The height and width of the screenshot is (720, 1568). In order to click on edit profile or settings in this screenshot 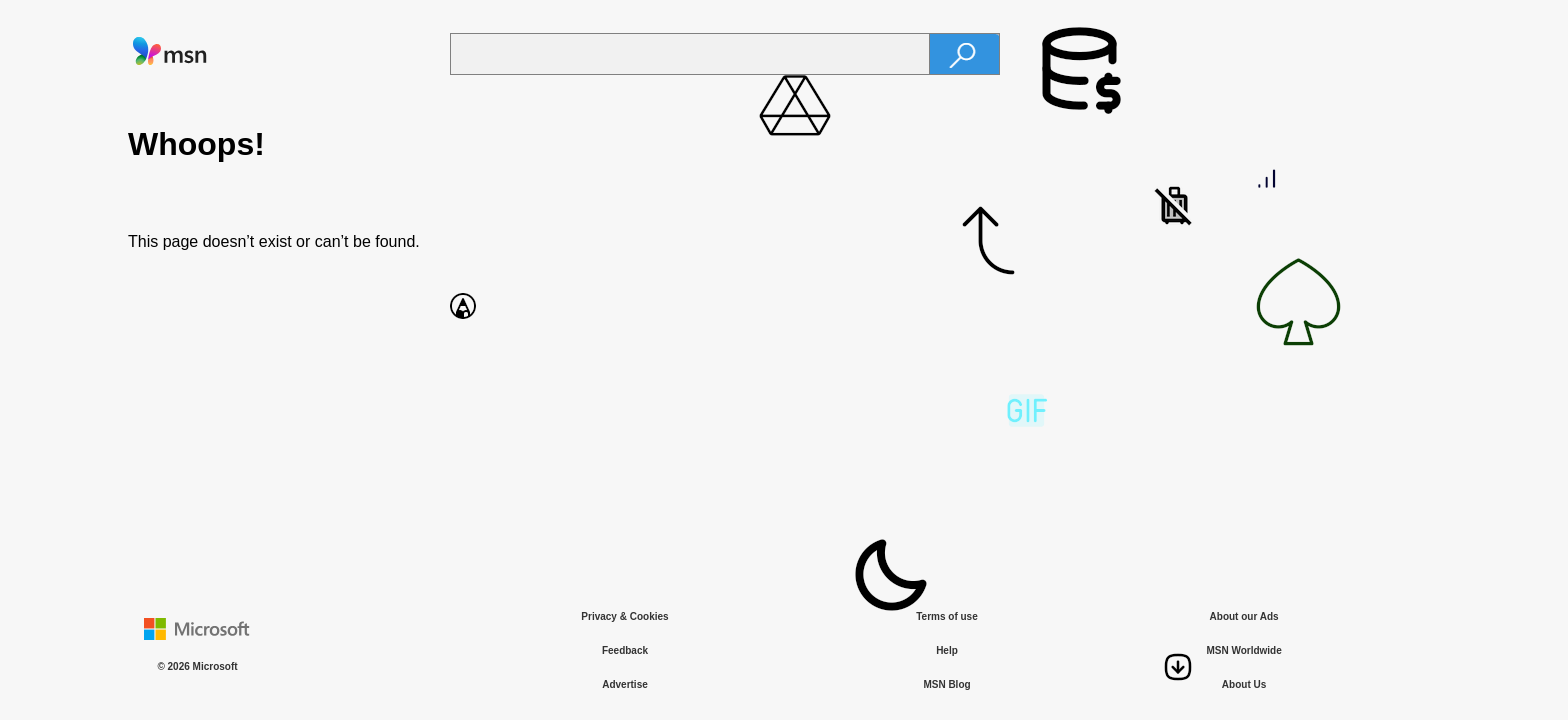, I will do `click(463, 306)`.